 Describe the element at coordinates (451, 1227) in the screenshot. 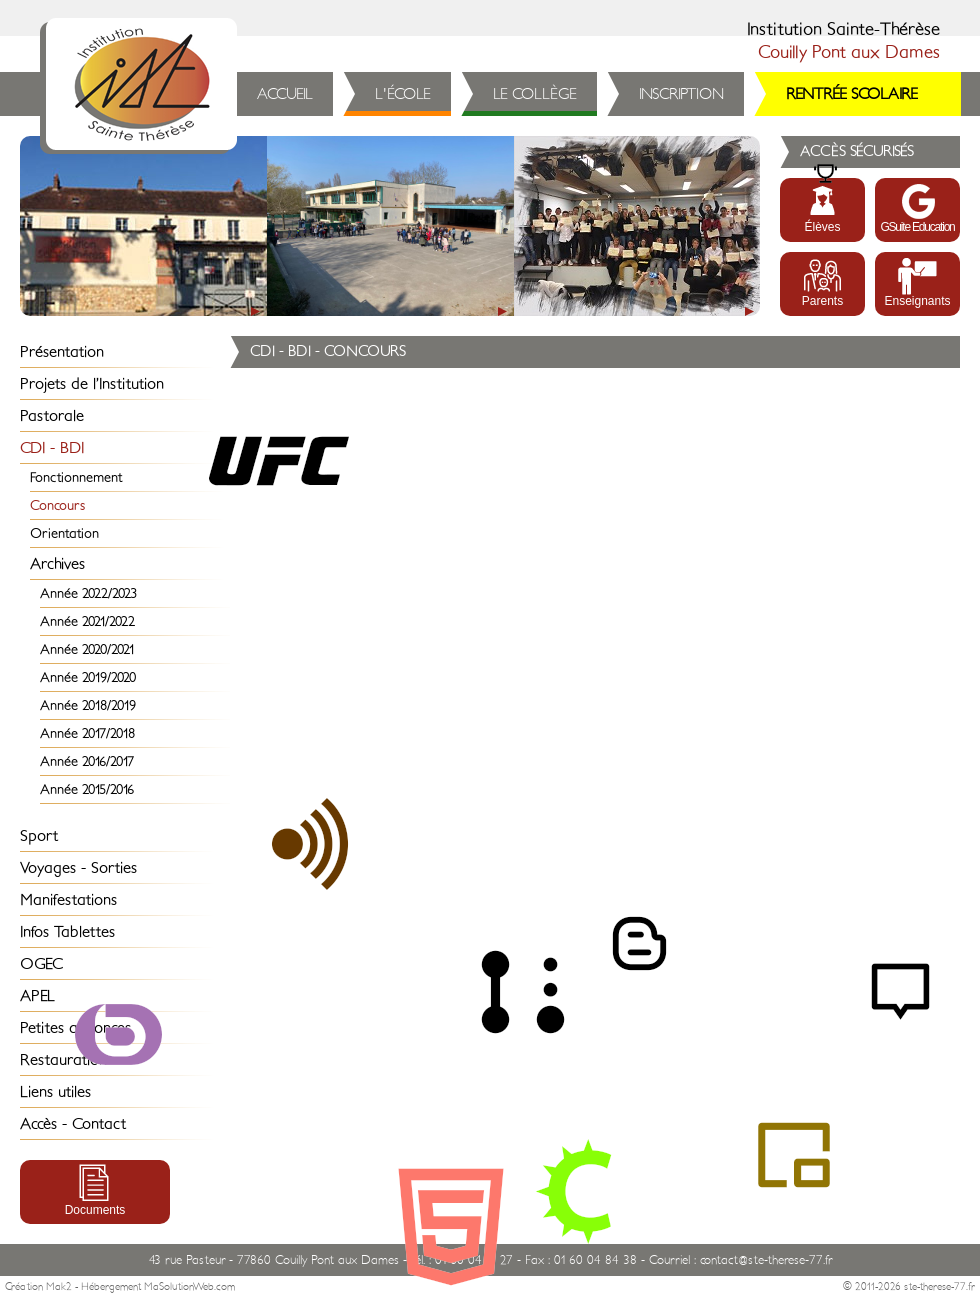

I see `indicates HTML5 technology or web development` at that location.